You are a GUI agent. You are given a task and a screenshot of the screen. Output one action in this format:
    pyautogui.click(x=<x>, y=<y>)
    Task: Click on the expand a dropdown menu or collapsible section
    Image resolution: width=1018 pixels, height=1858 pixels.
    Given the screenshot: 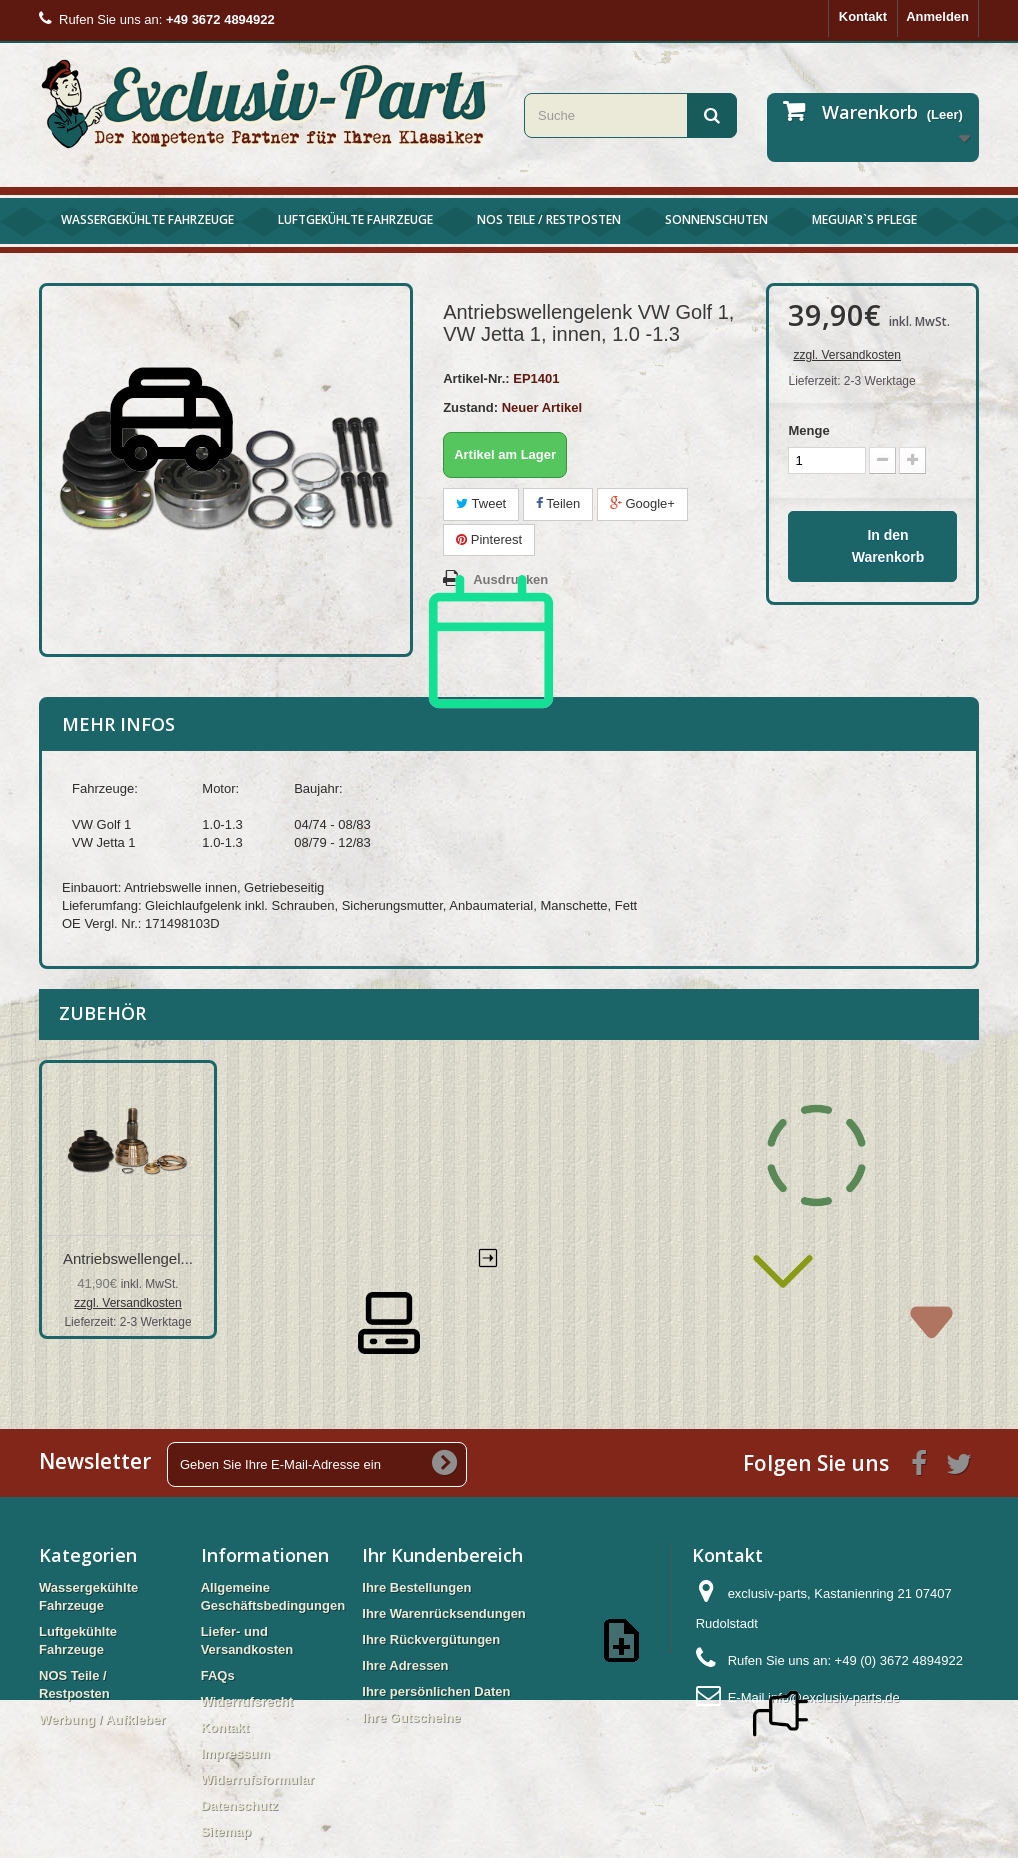 What is the action you would take?
    pyautogui.click(x=783, y=1272)
    